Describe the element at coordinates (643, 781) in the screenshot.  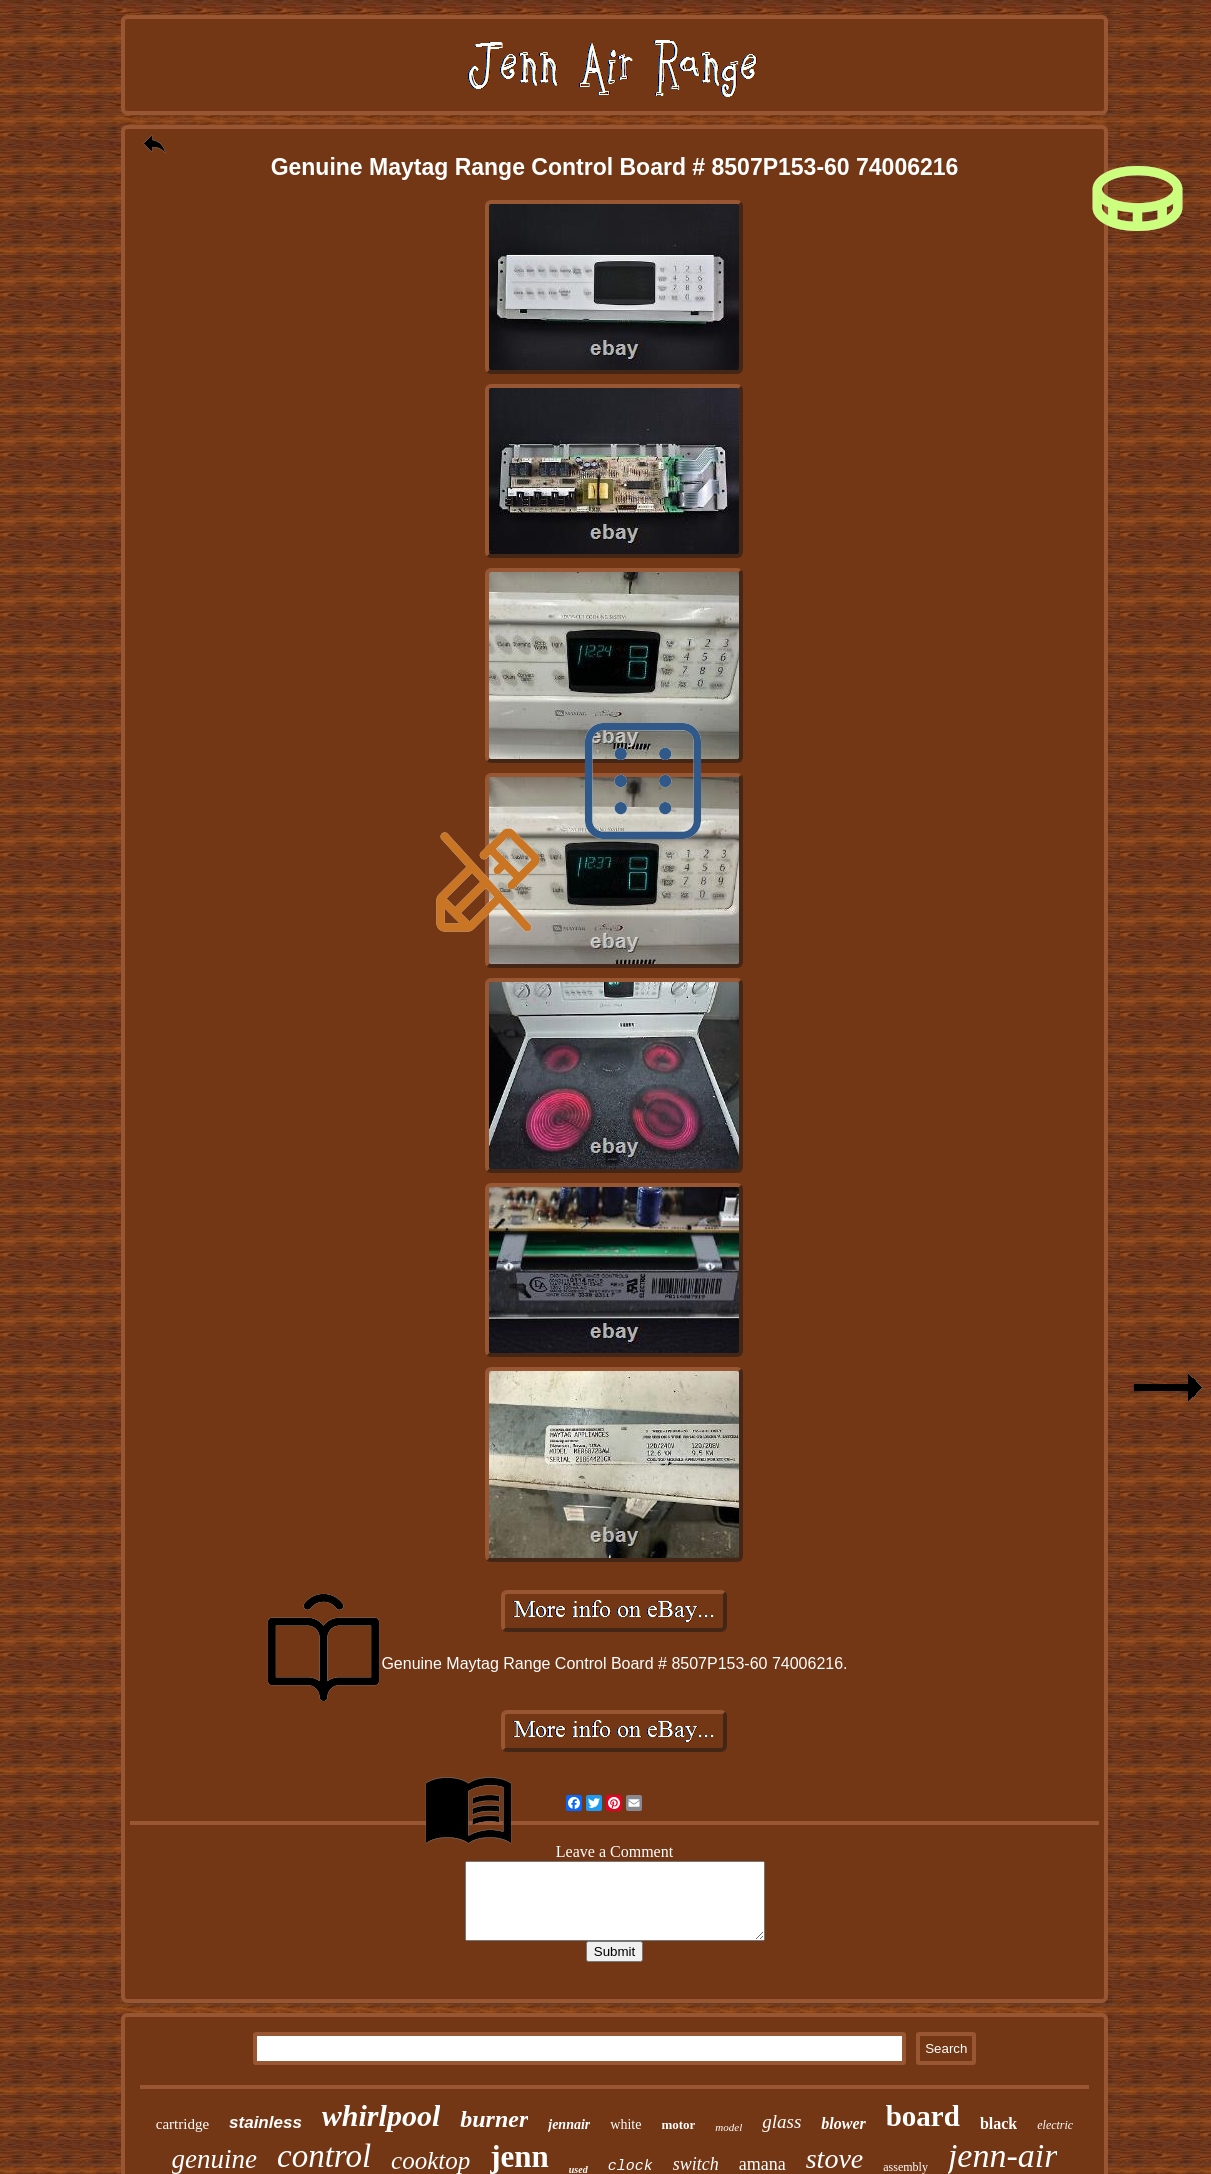
I see `randomize or shuffle content` at that location.